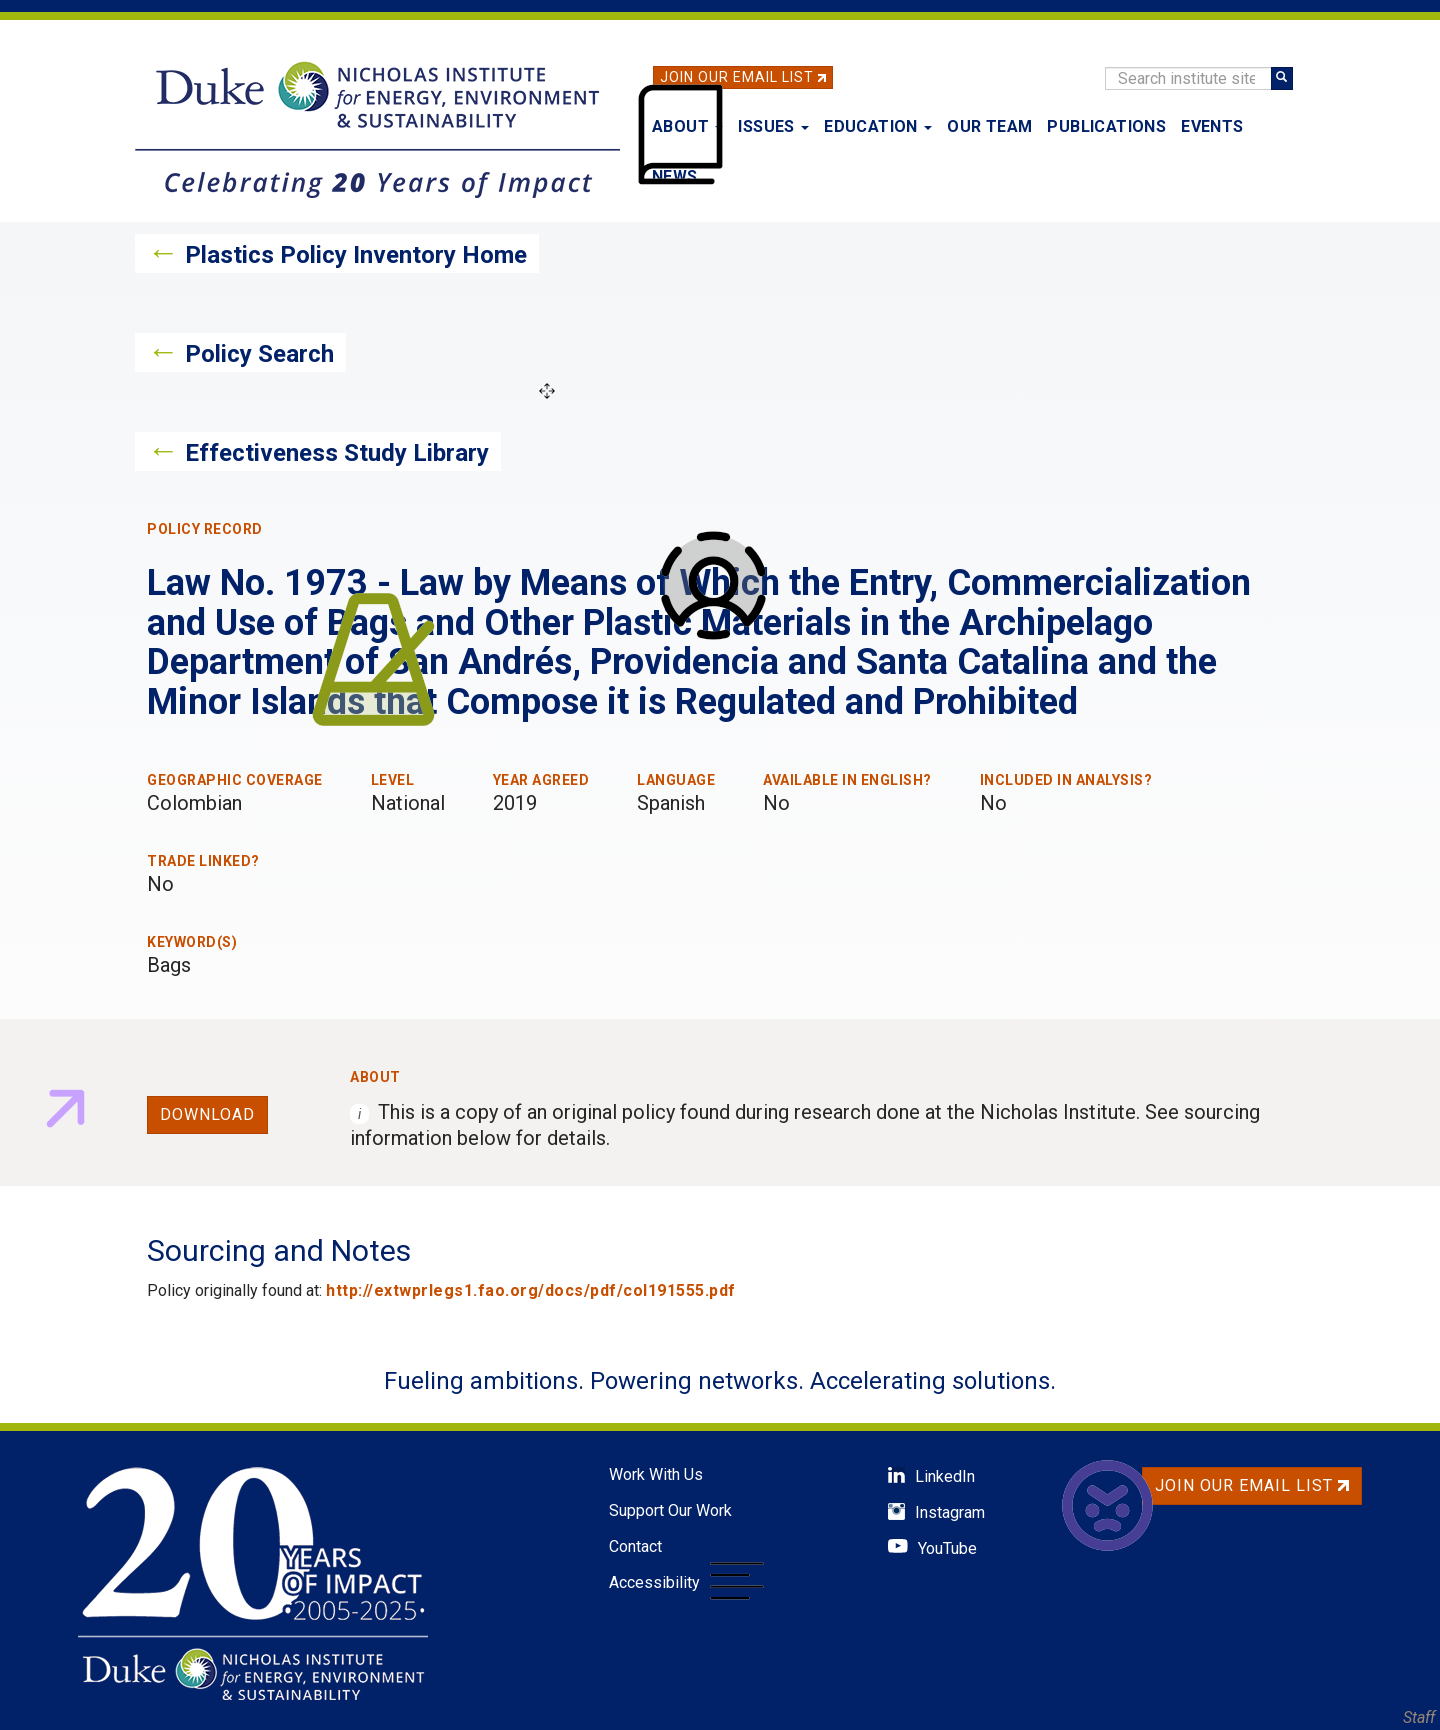 The width and height of the screenshot is (1440, 1730). Describe the element at coordinates (680, 134) in the screenshot. I see `open a book or reading view` at that location.